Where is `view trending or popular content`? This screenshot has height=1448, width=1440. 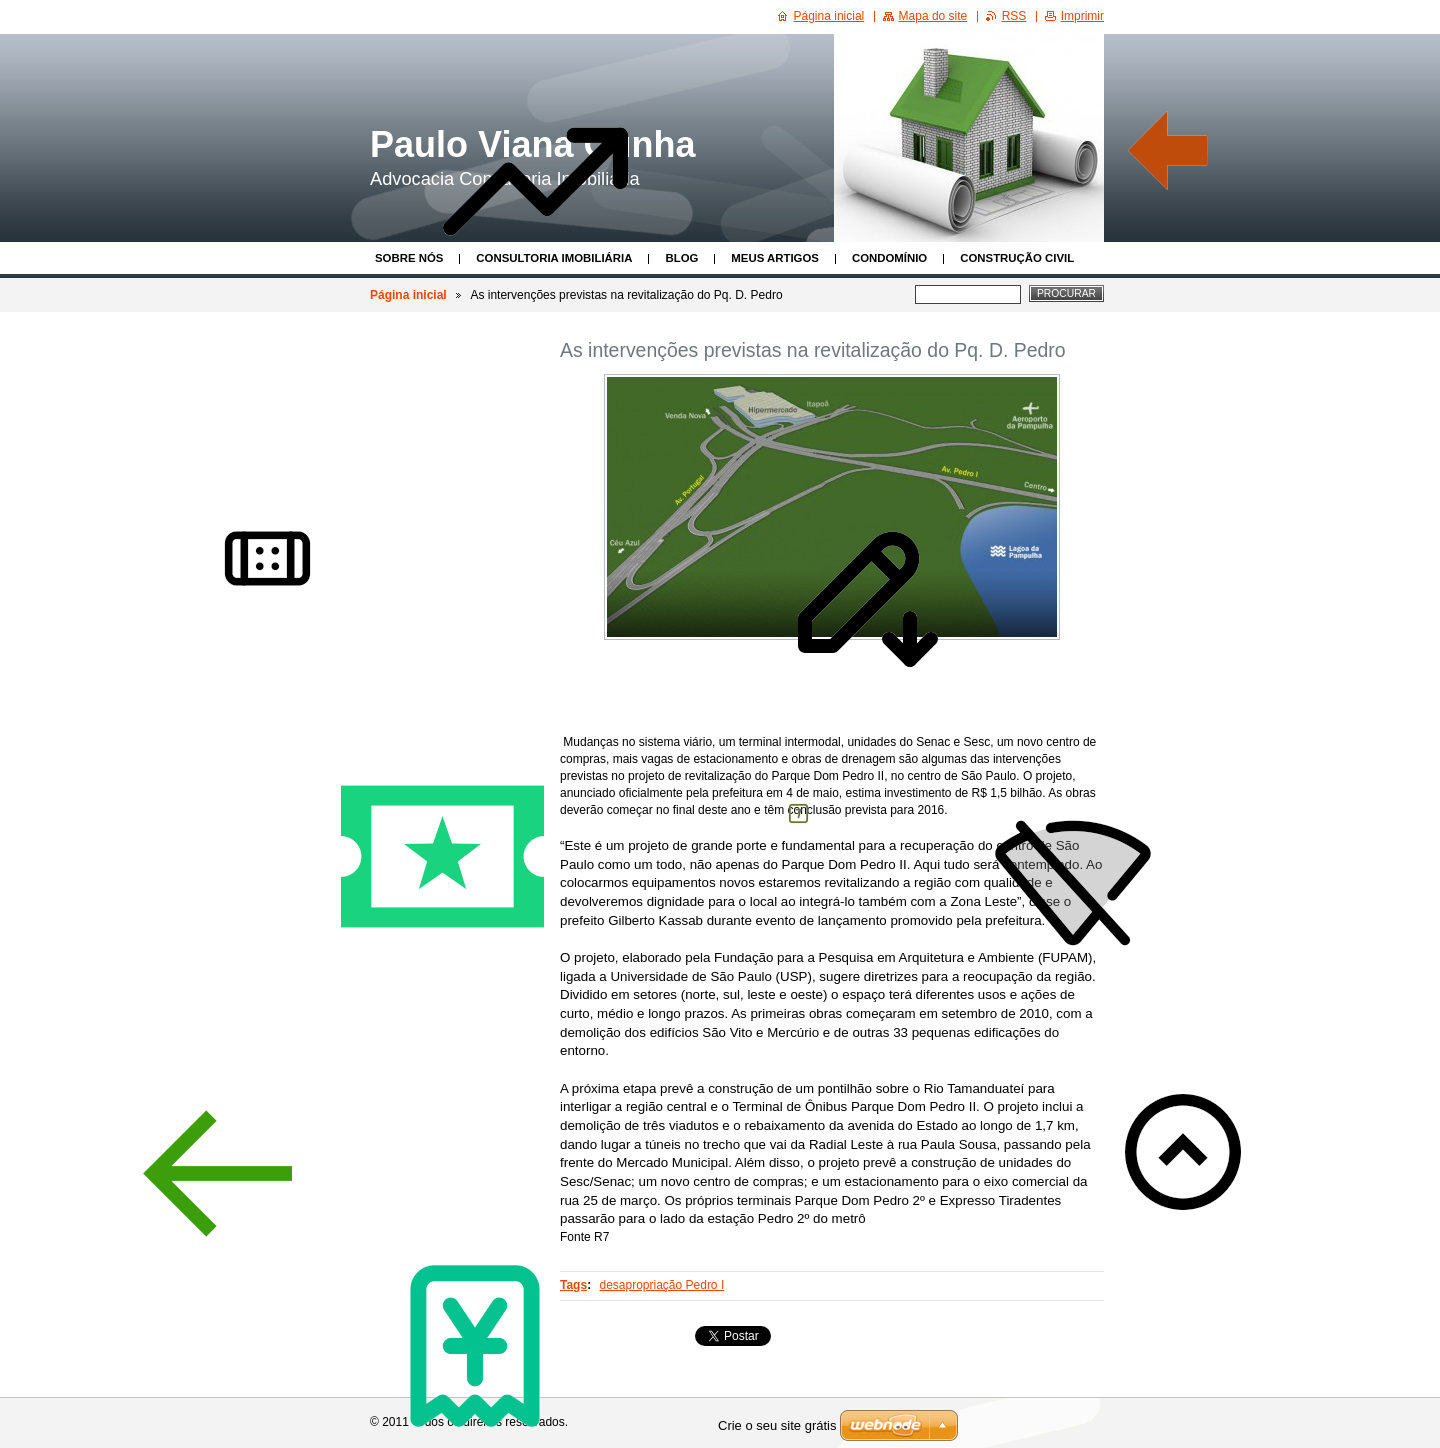
view trending or popular content is located at coordinates (535, 181).